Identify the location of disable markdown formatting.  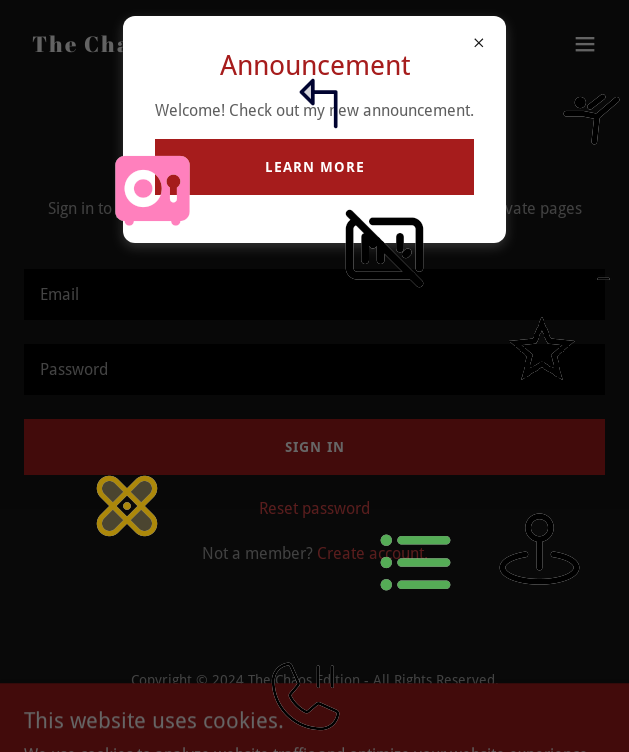
(384, 248).